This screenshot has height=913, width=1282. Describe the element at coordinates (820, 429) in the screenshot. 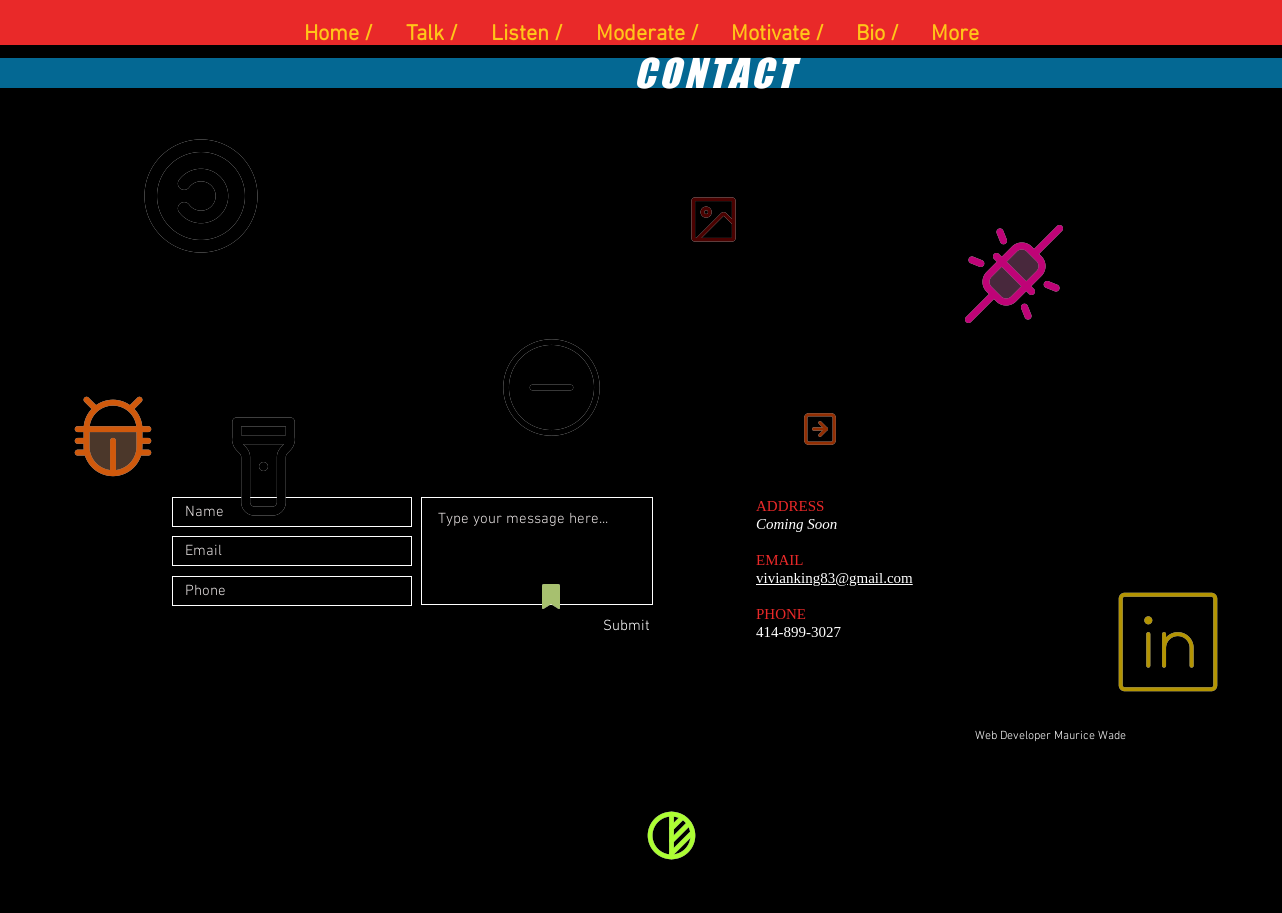

I see `proceed to the next step` at that location.